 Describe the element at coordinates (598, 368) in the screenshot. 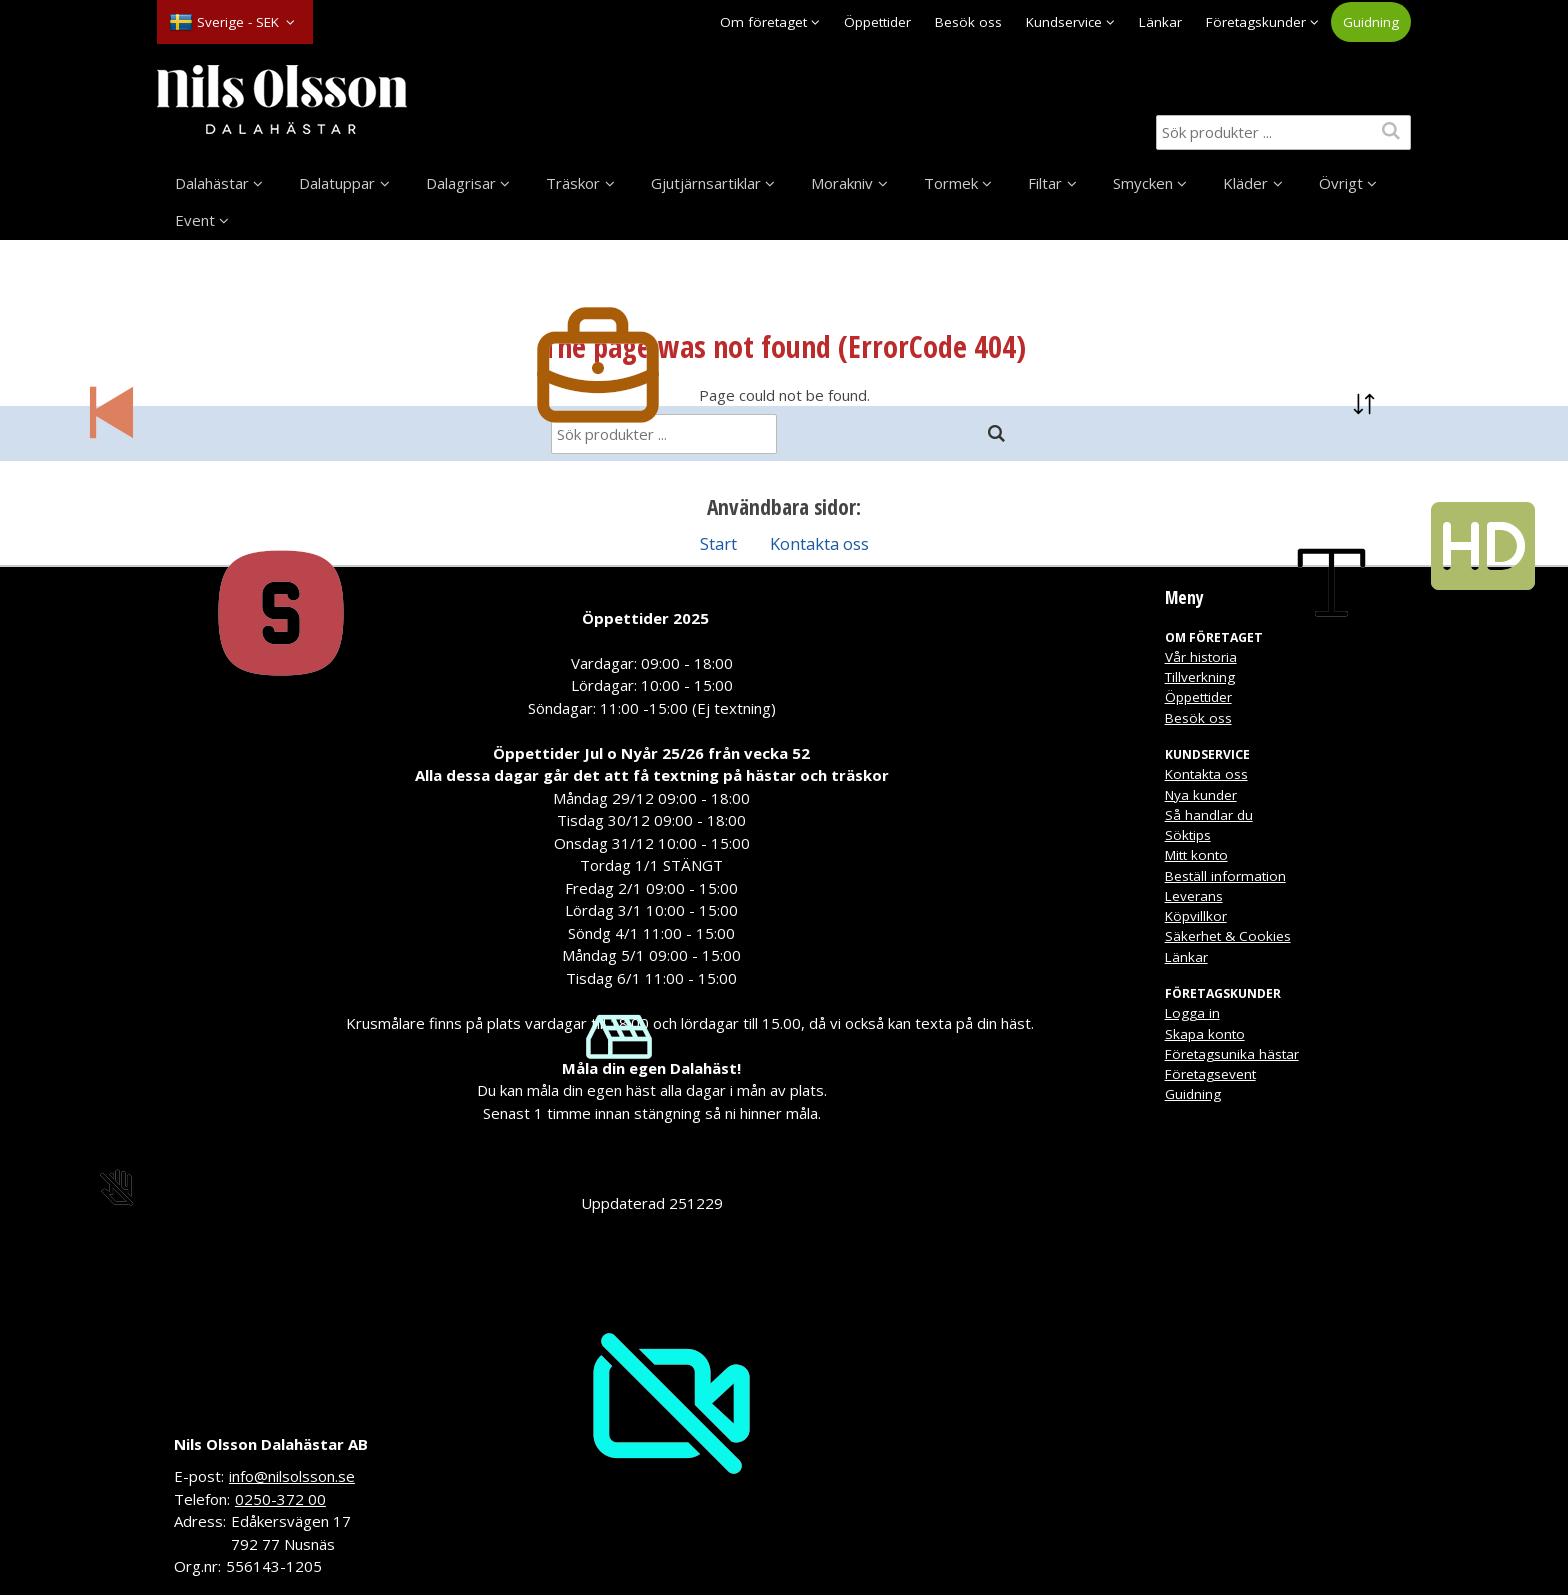

I see `access work or business-related content` at that location.